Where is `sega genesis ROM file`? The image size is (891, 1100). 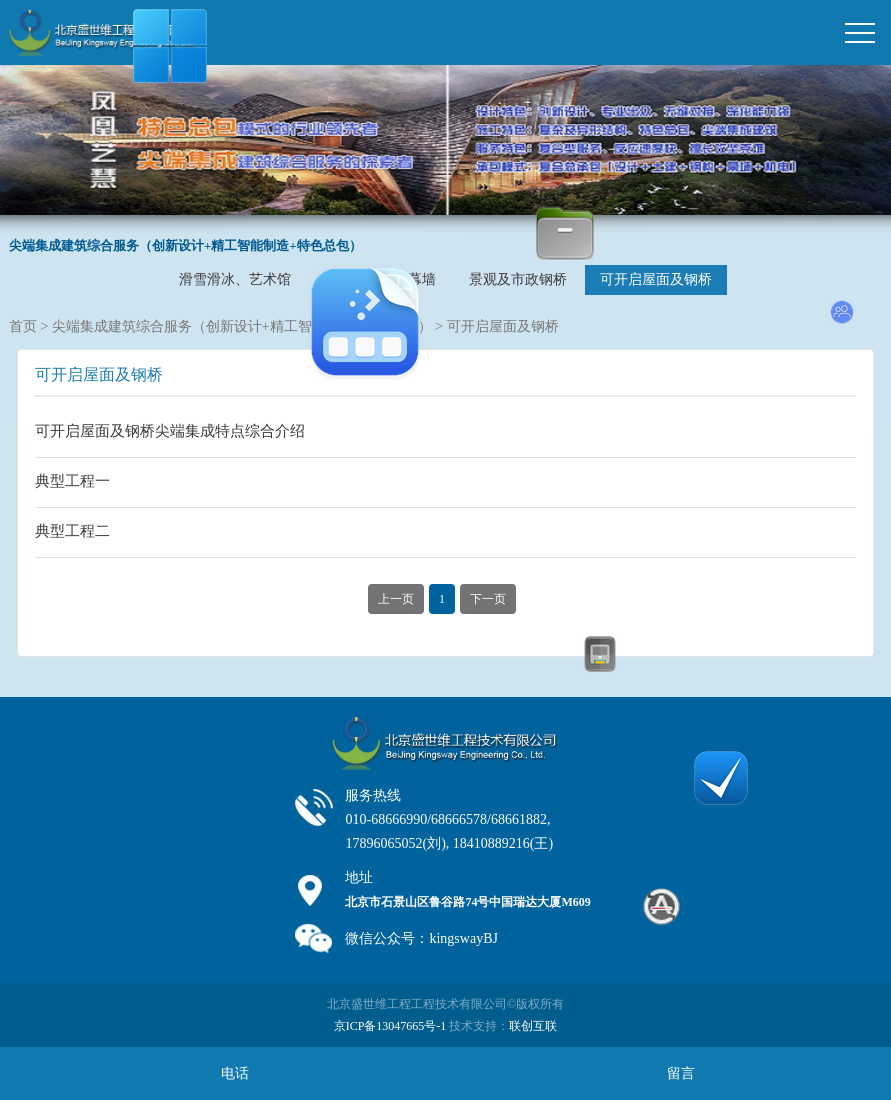
sega genesis ROM file is located at coordinates (600, 654).